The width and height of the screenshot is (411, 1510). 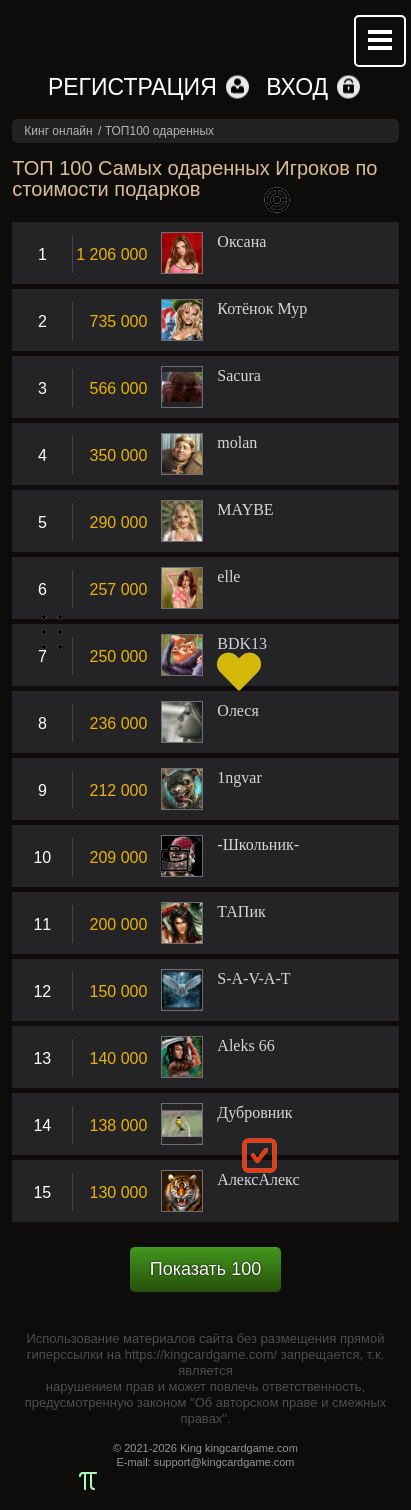 I want to click on view analytics or statistics breakdown, so click(x=277, y=200).